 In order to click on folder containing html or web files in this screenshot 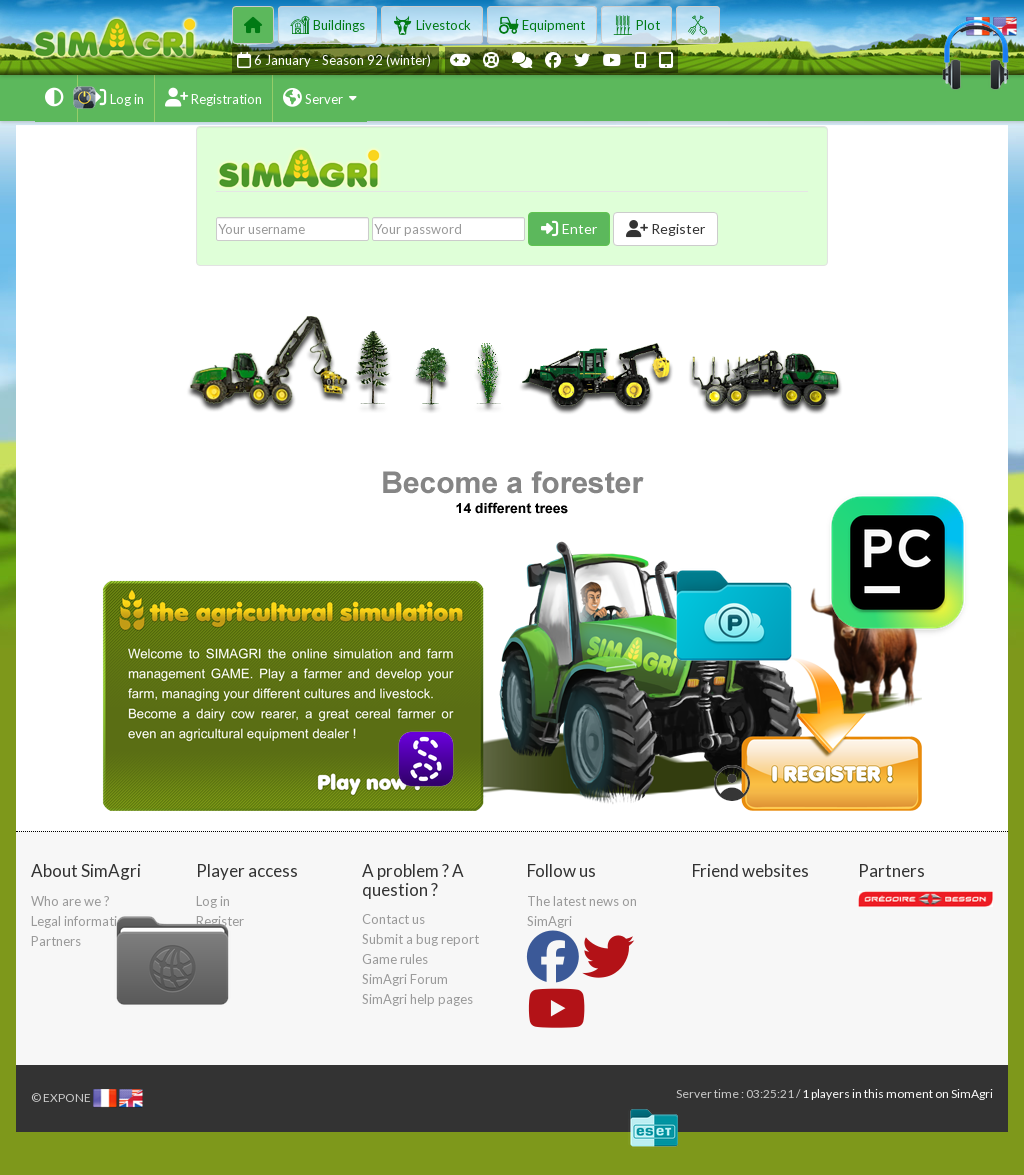, I will do `click(172, 960)`.